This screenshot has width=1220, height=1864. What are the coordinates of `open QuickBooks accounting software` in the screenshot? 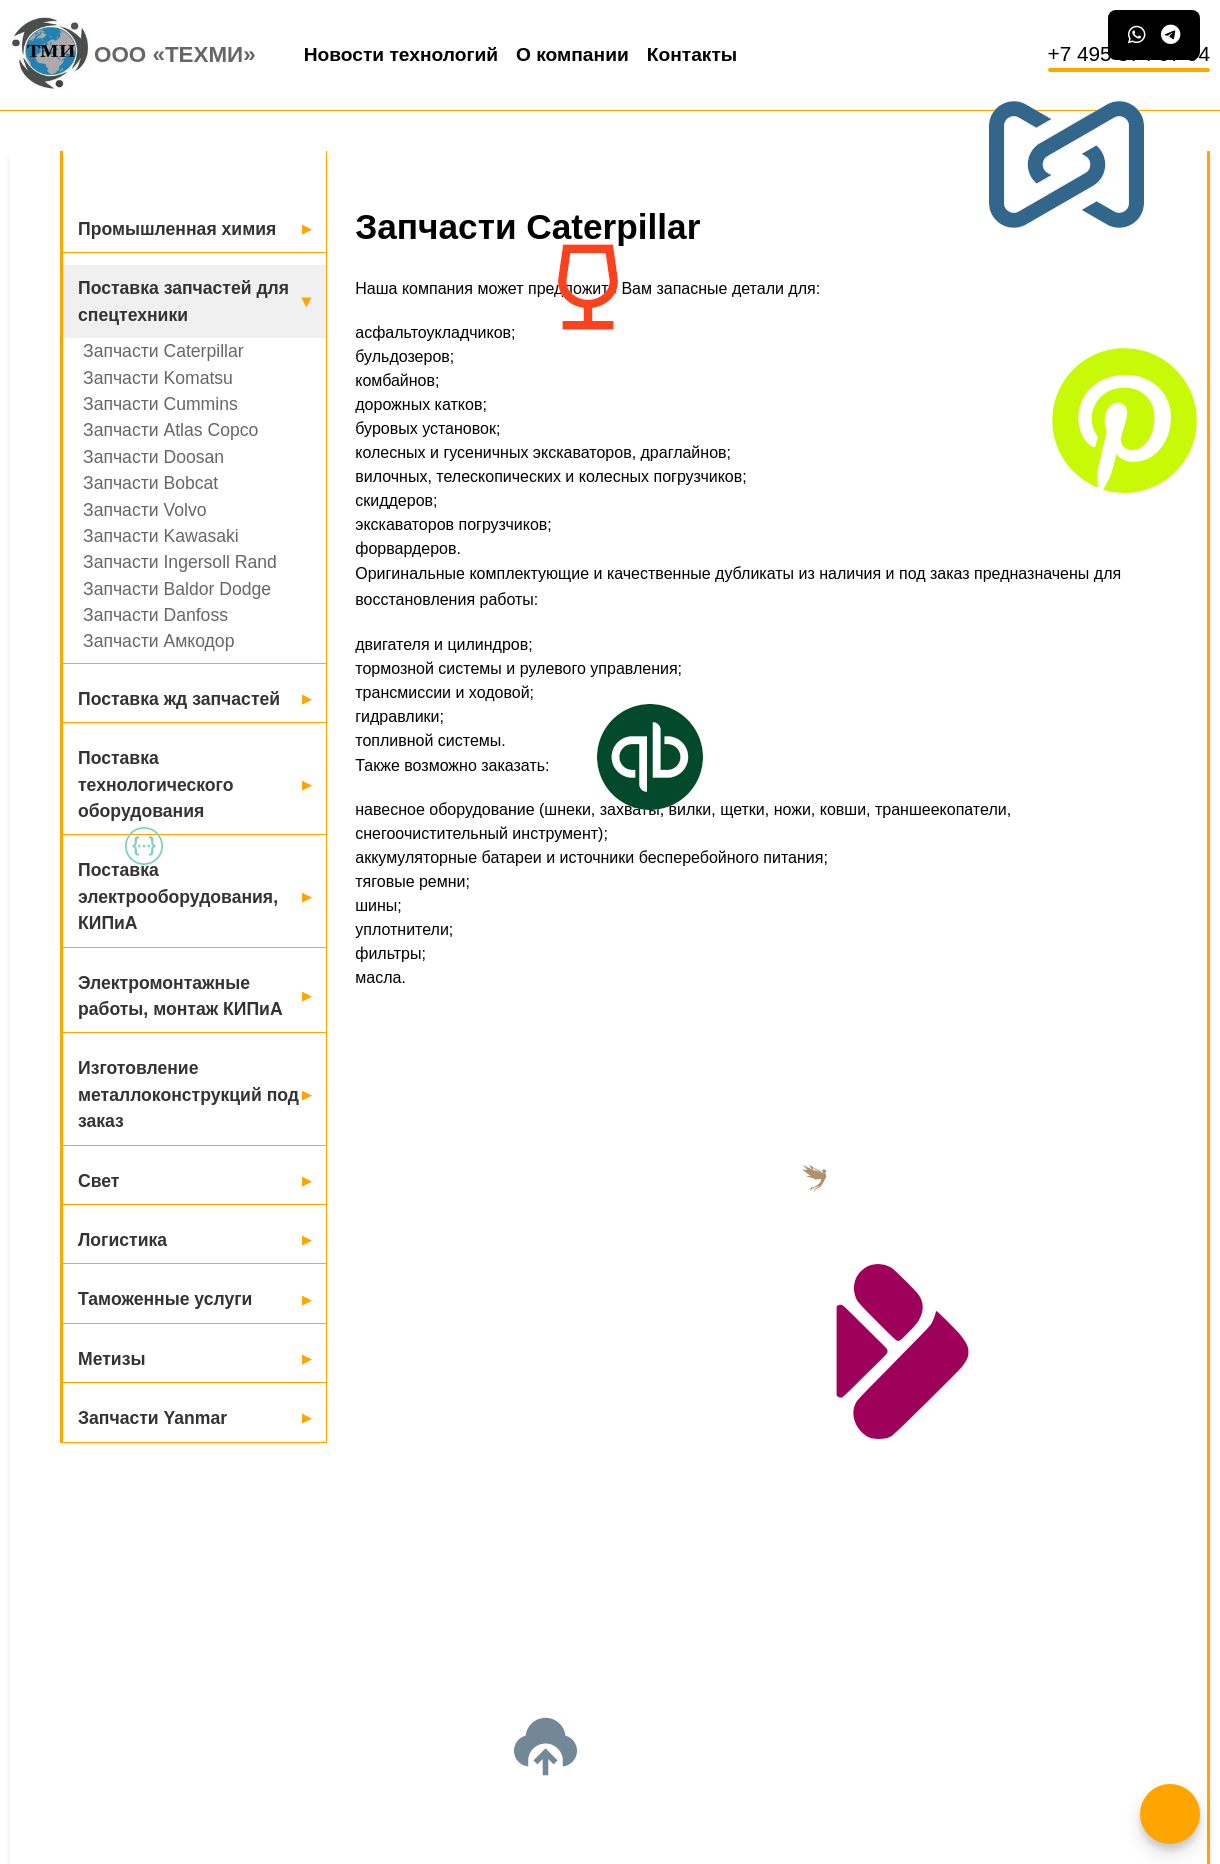 It's located at (650, 757).